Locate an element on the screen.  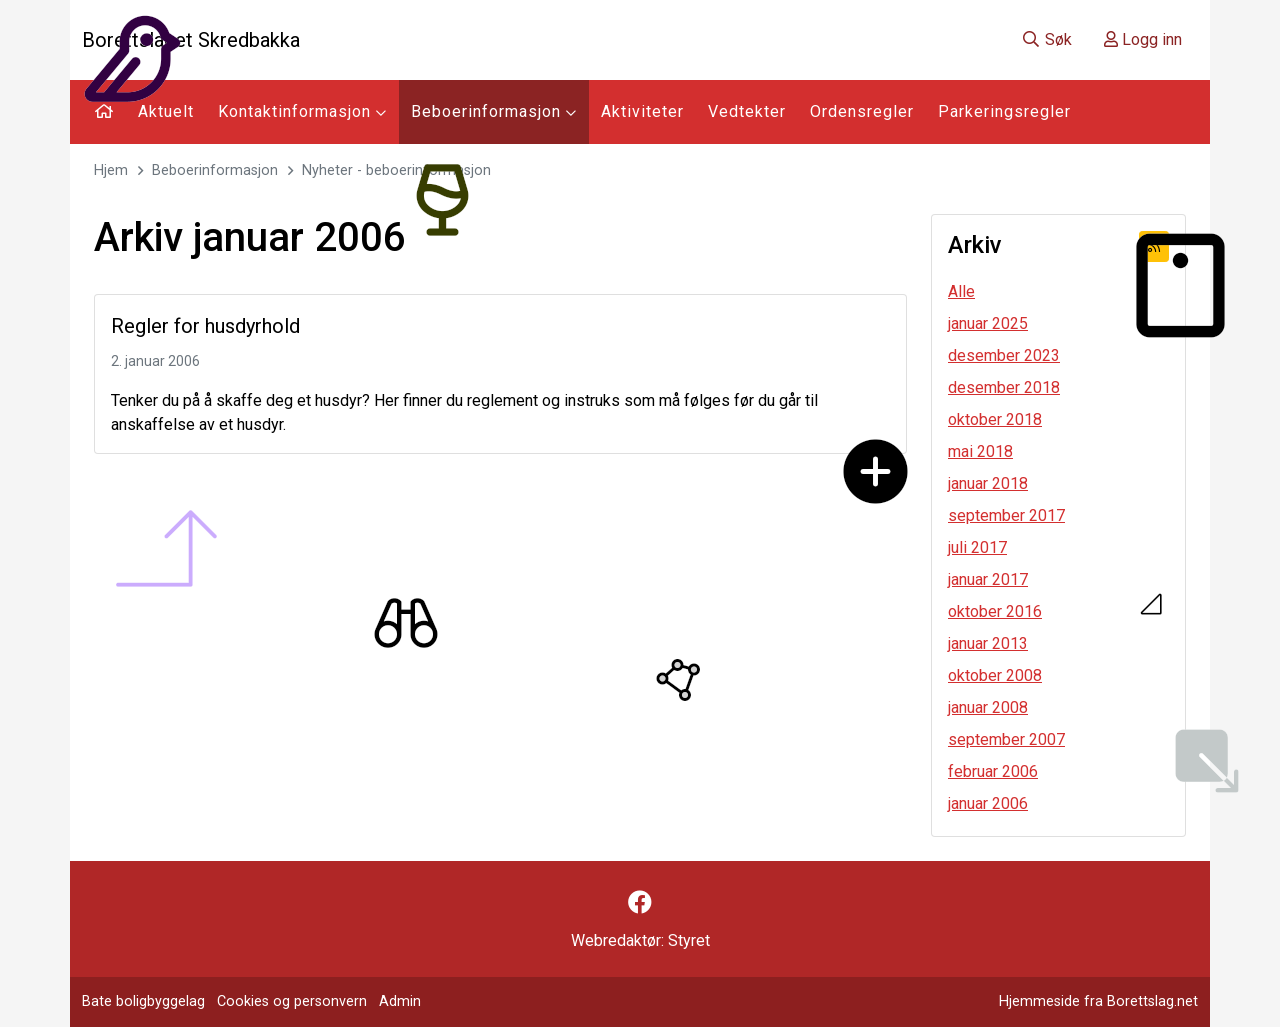
add a new item is located at coordinates (875, 471).